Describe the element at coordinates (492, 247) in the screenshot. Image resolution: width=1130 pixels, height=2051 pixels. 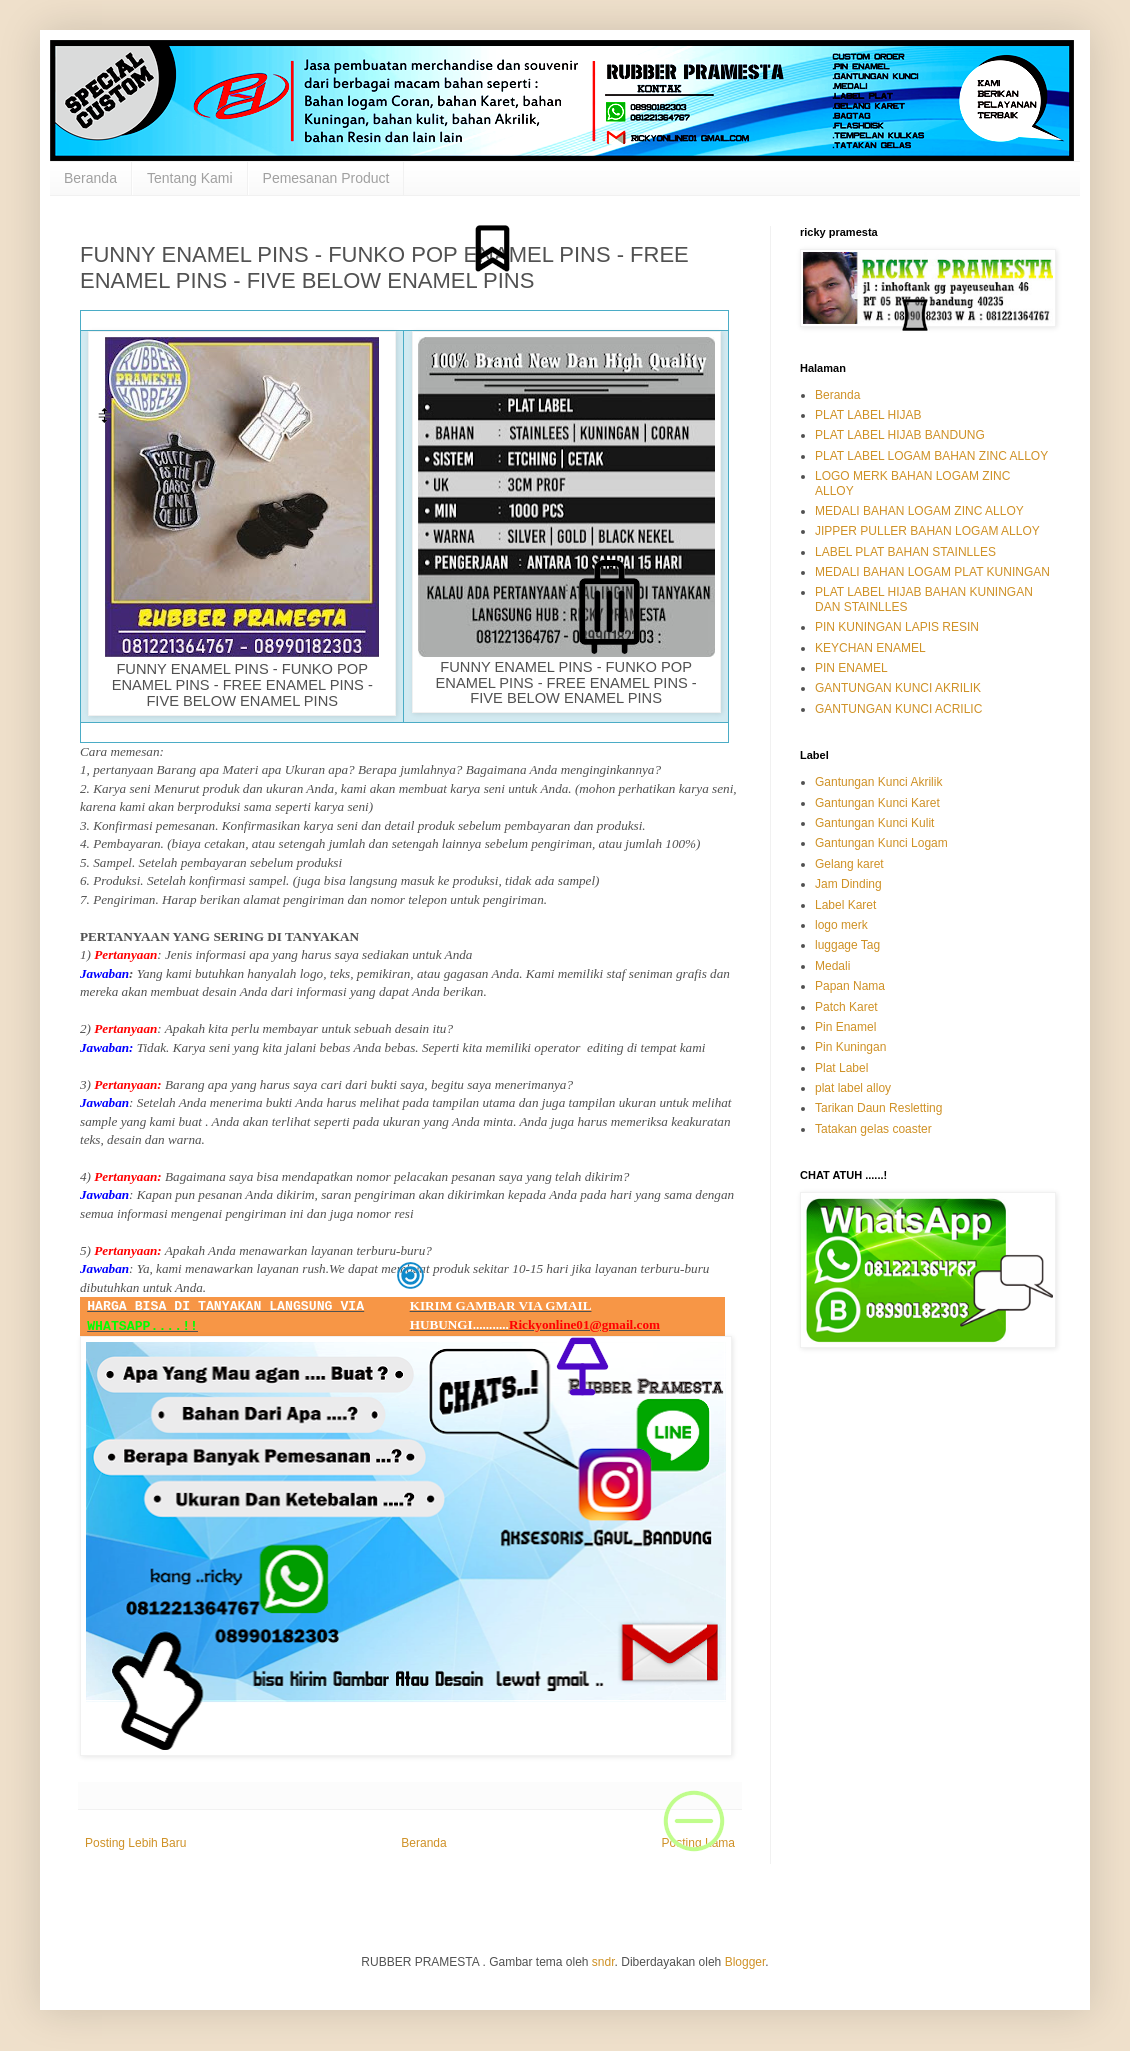
I see `save this item for later` at that location.